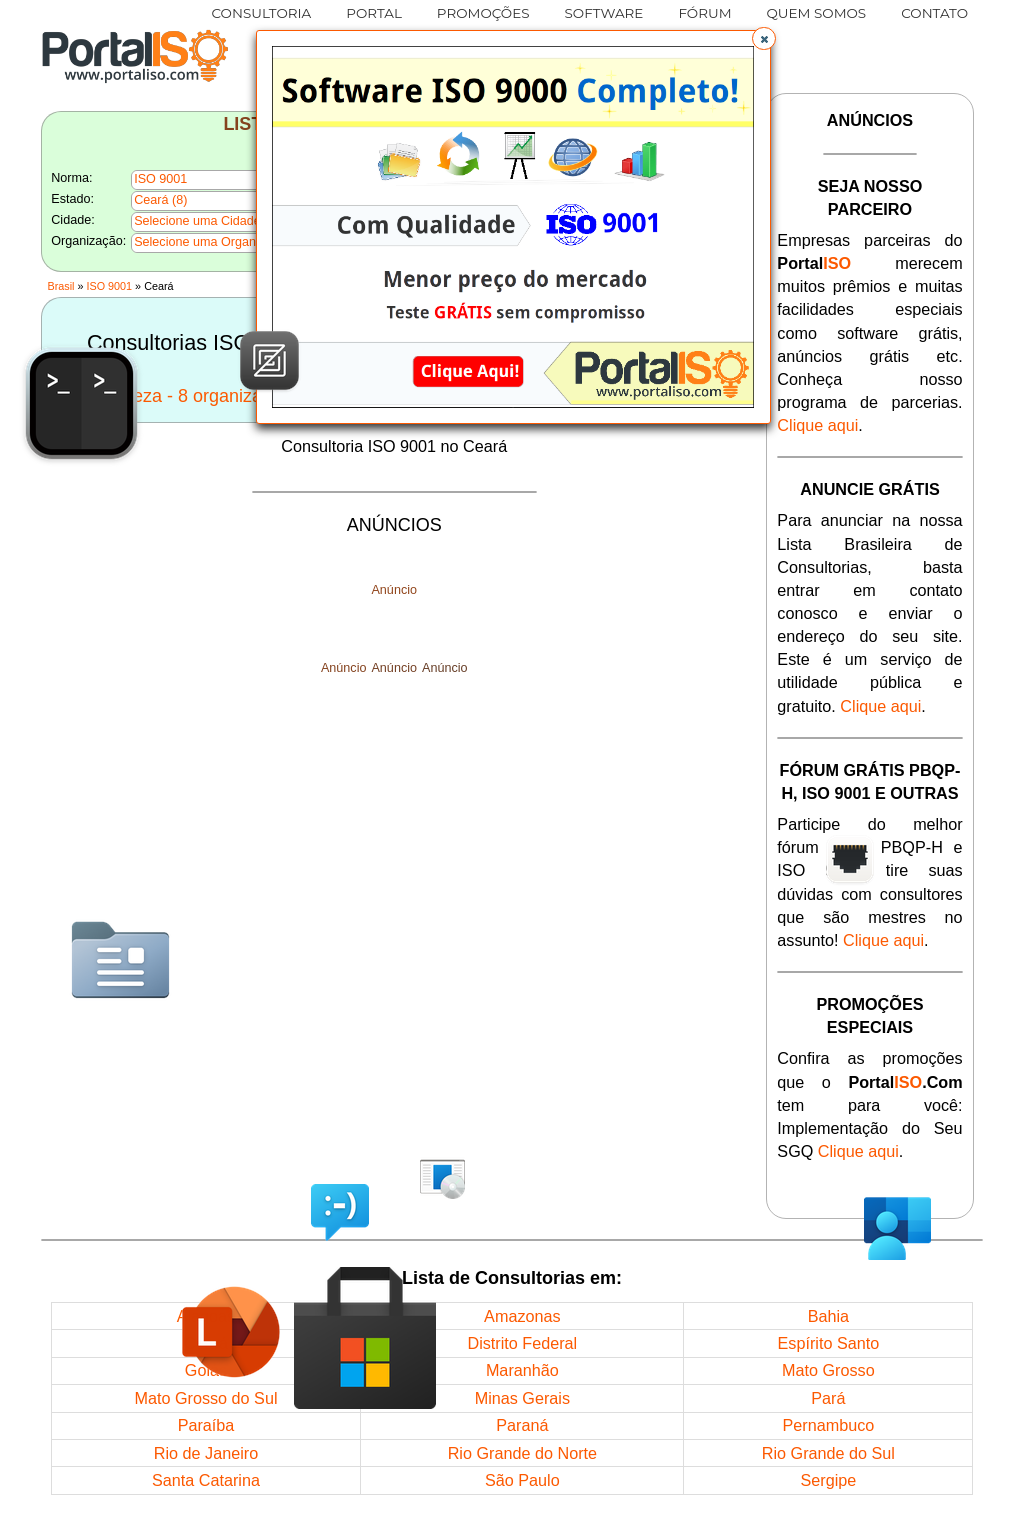 This screenshot has height=1518, width=1024. What do you see at coordinates (231, 1332) in the screenshot?
I see `open microsoft lens app` at bounding box center [231, 1332].